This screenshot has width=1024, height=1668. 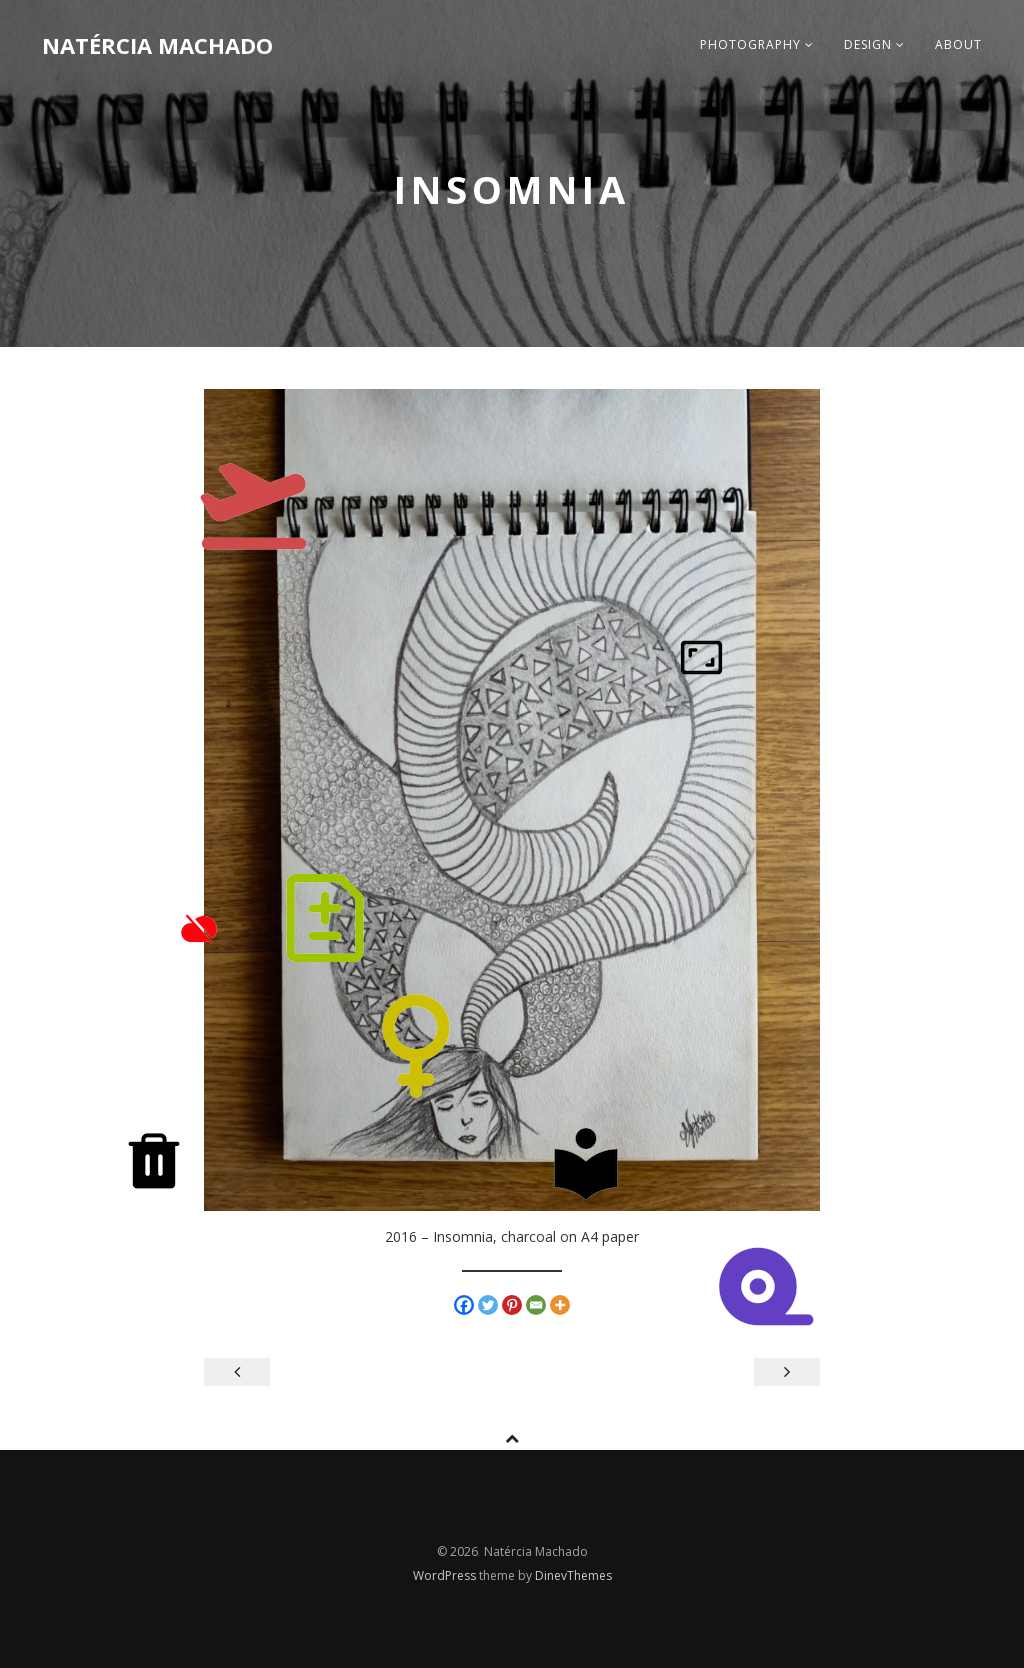 I want to click on access tape or recording tools, so click(x=763, y=1286).